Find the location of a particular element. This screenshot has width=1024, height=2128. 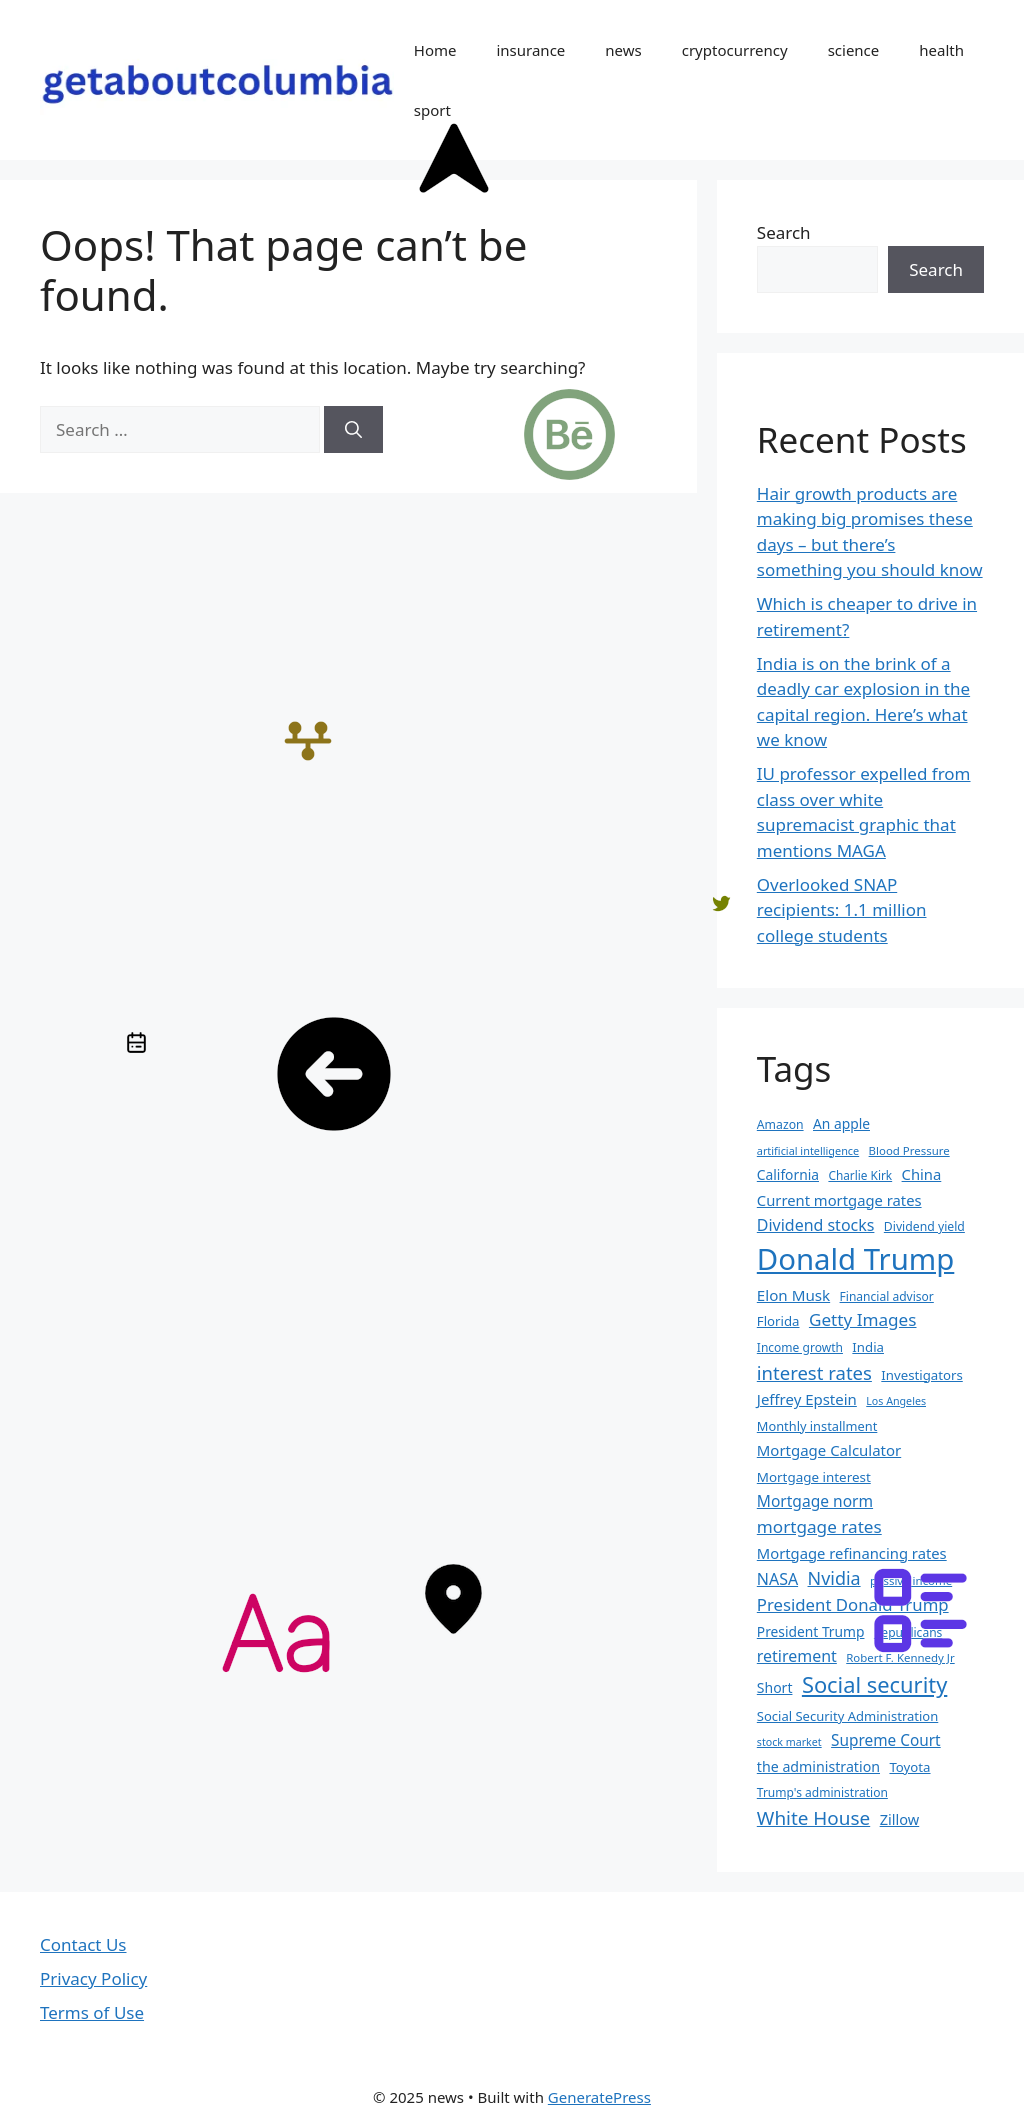

open calendar or date picker is located at coordinates (136, 1042).